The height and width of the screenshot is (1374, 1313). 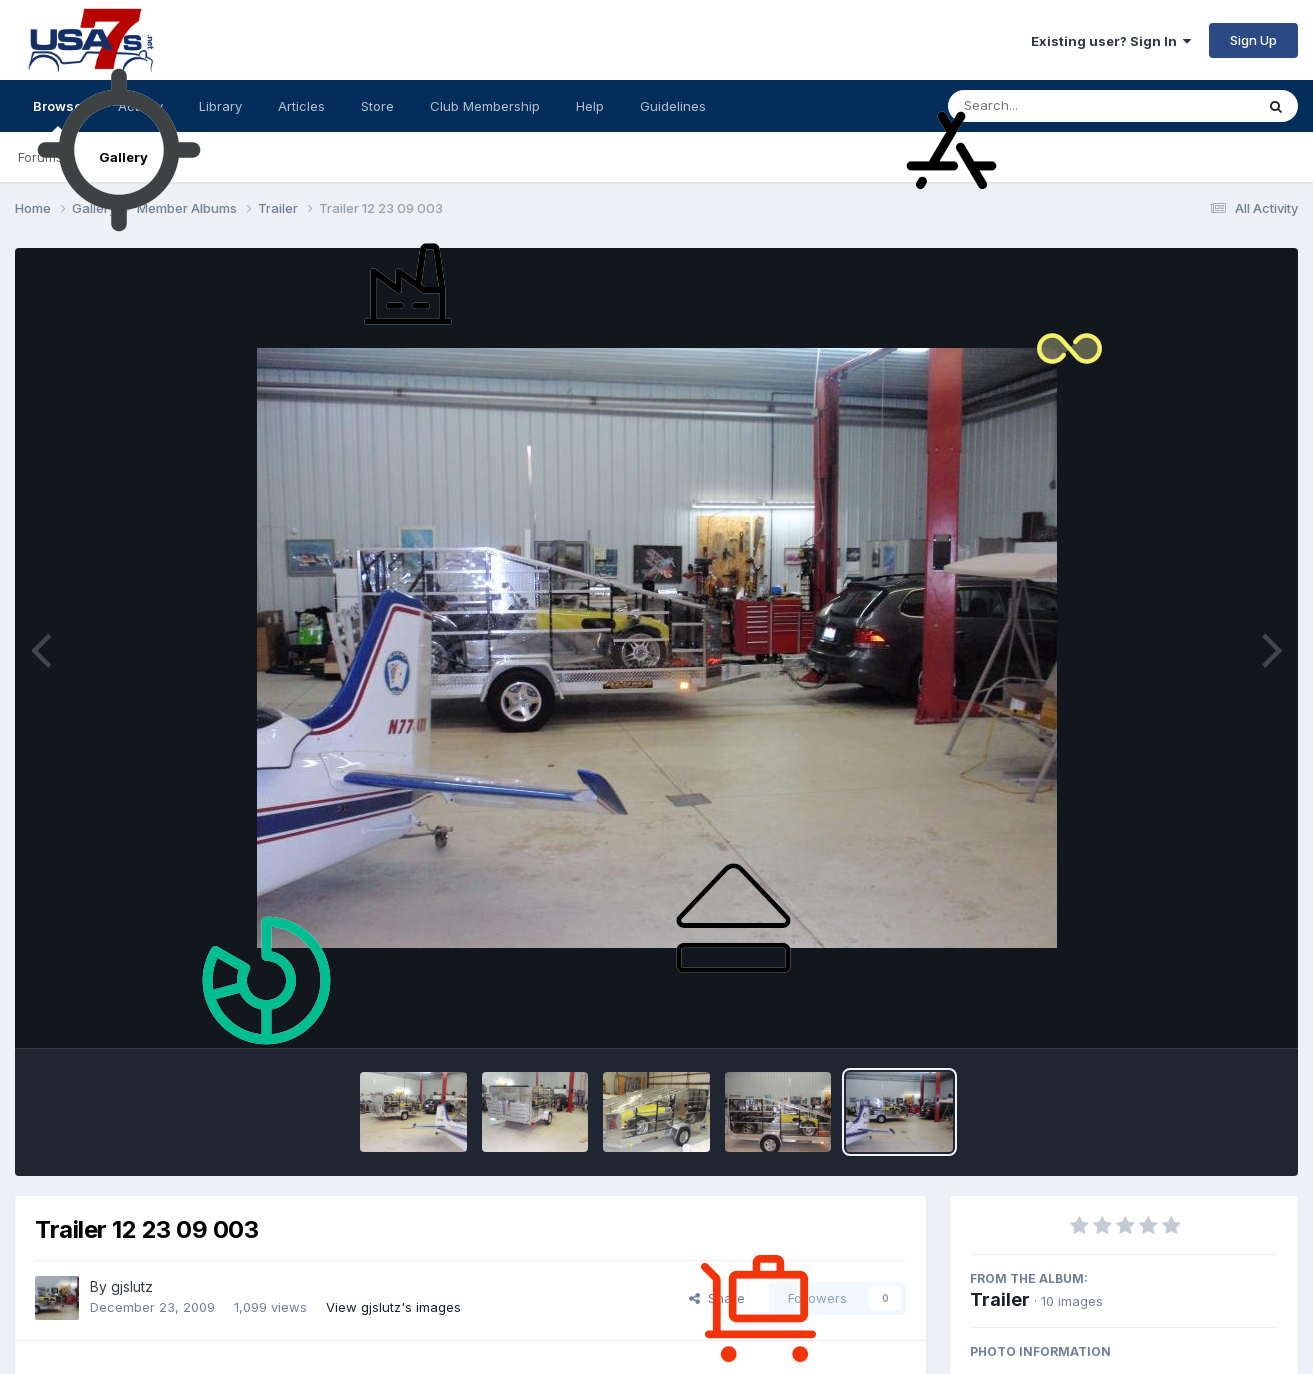 I want to click on access current location, so click(x=119, y=150).